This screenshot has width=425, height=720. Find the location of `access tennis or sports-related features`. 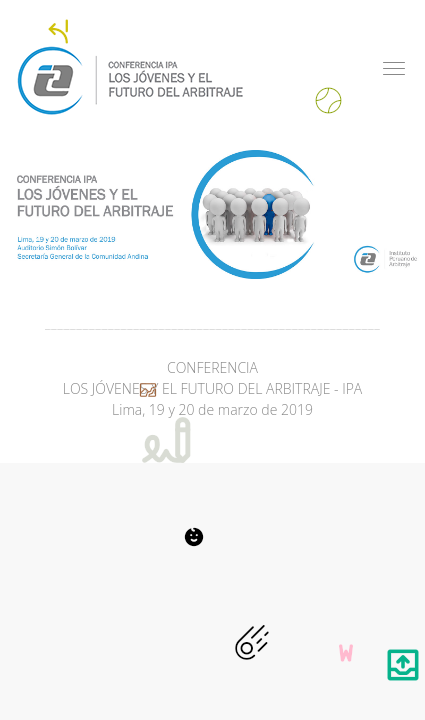

access tennis or sports-related features is located at coordinates (328, 100).